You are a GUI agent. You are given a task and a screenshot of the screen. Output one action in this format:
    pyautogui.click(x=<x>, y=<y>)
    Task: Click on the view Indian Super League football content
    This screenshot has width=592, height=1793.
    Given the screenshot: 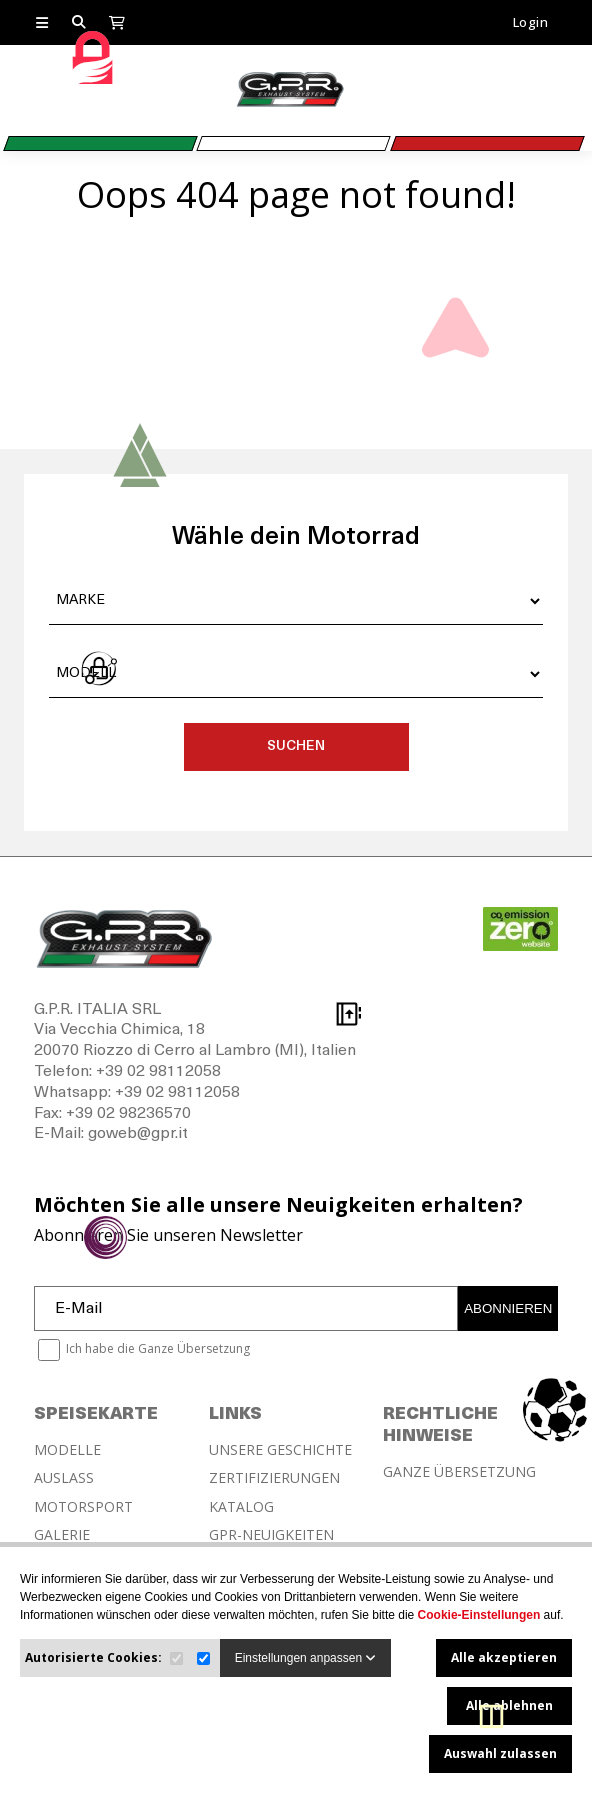 What is the action you would take?
    pyautogui.click(x=555, y=1410)
    